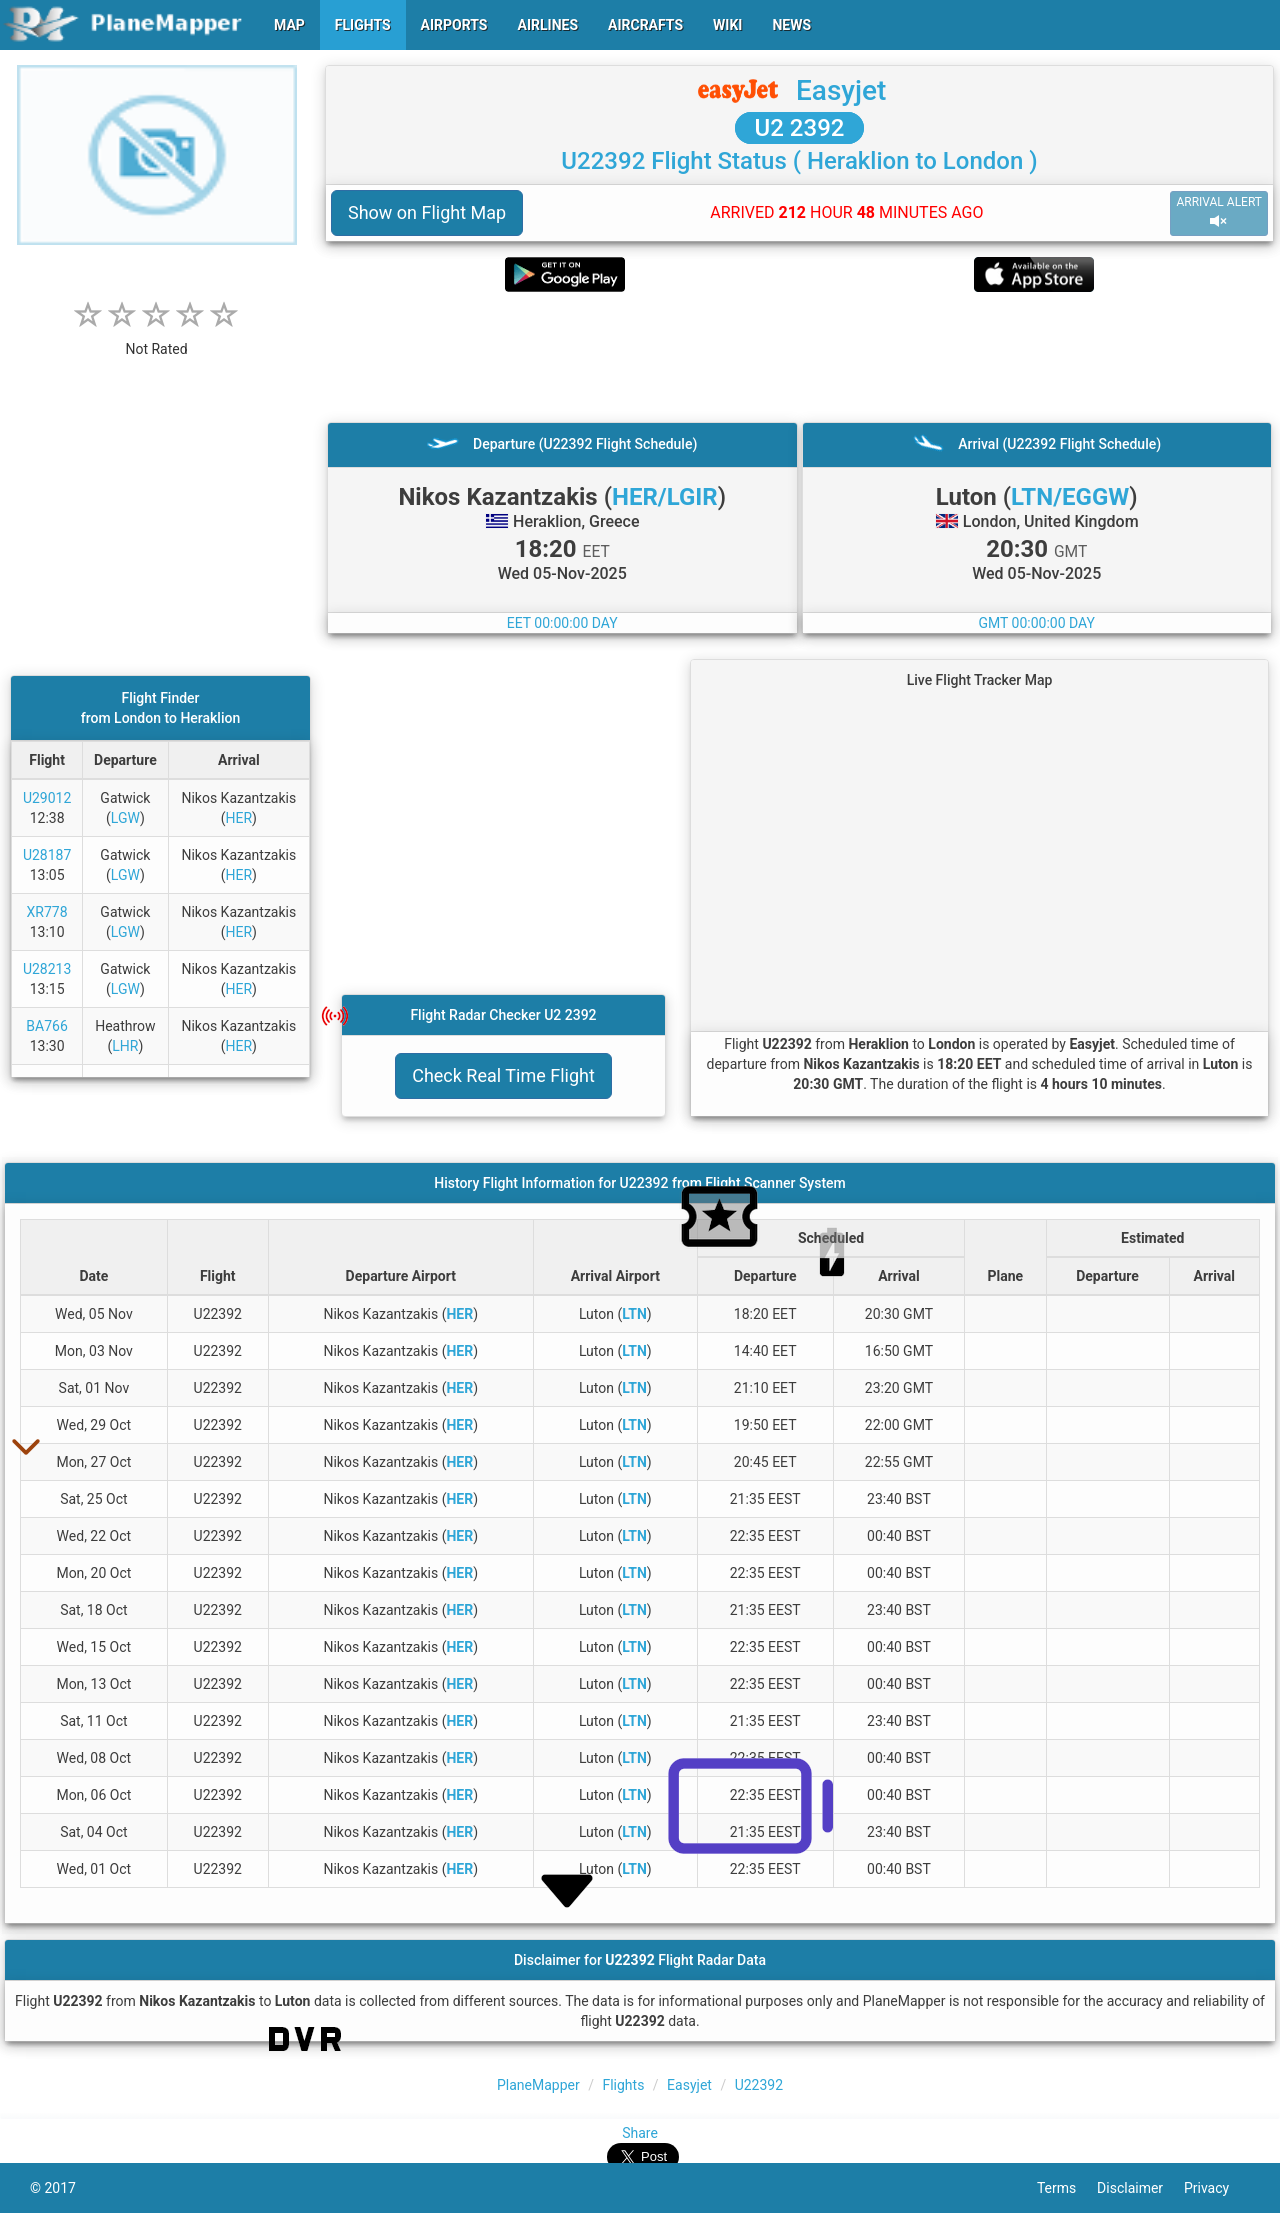 This screenshot has width=1280, height=2213. Describe the element at coordinates (567, 1891) in the screenshot. I see `expand a dropdown menu` at that location.